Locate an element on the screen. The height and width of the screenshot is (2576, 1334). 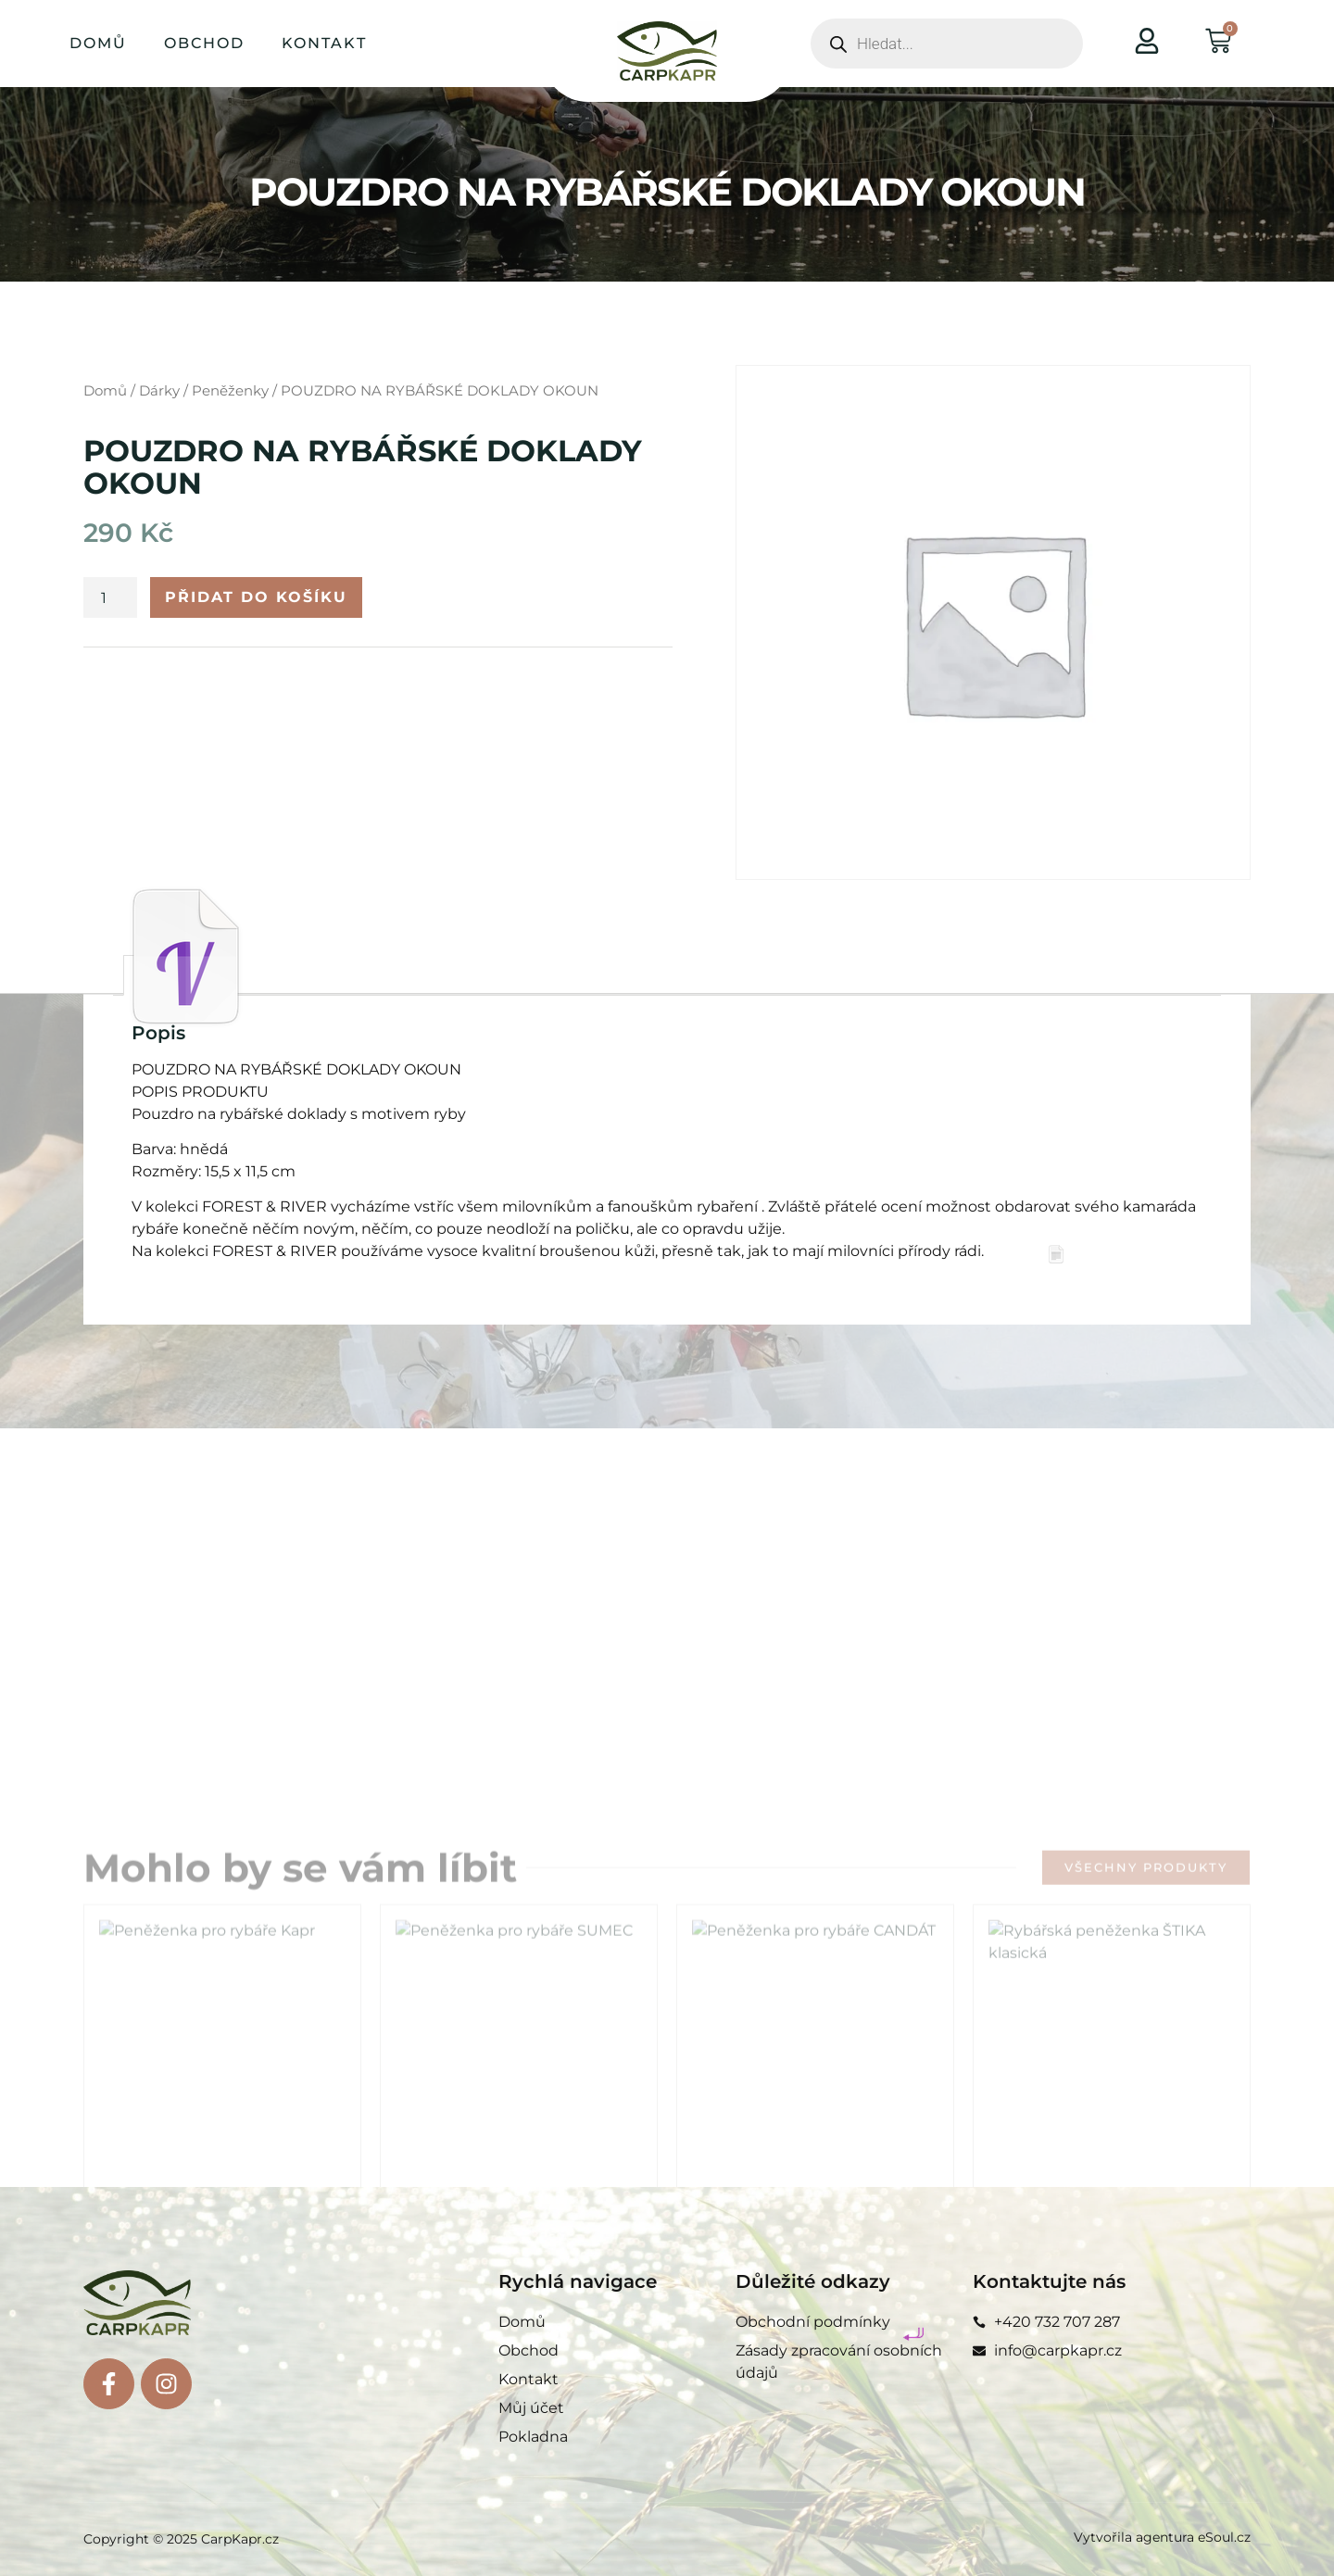
a plain text file is located at coordinates (1056, 1254).